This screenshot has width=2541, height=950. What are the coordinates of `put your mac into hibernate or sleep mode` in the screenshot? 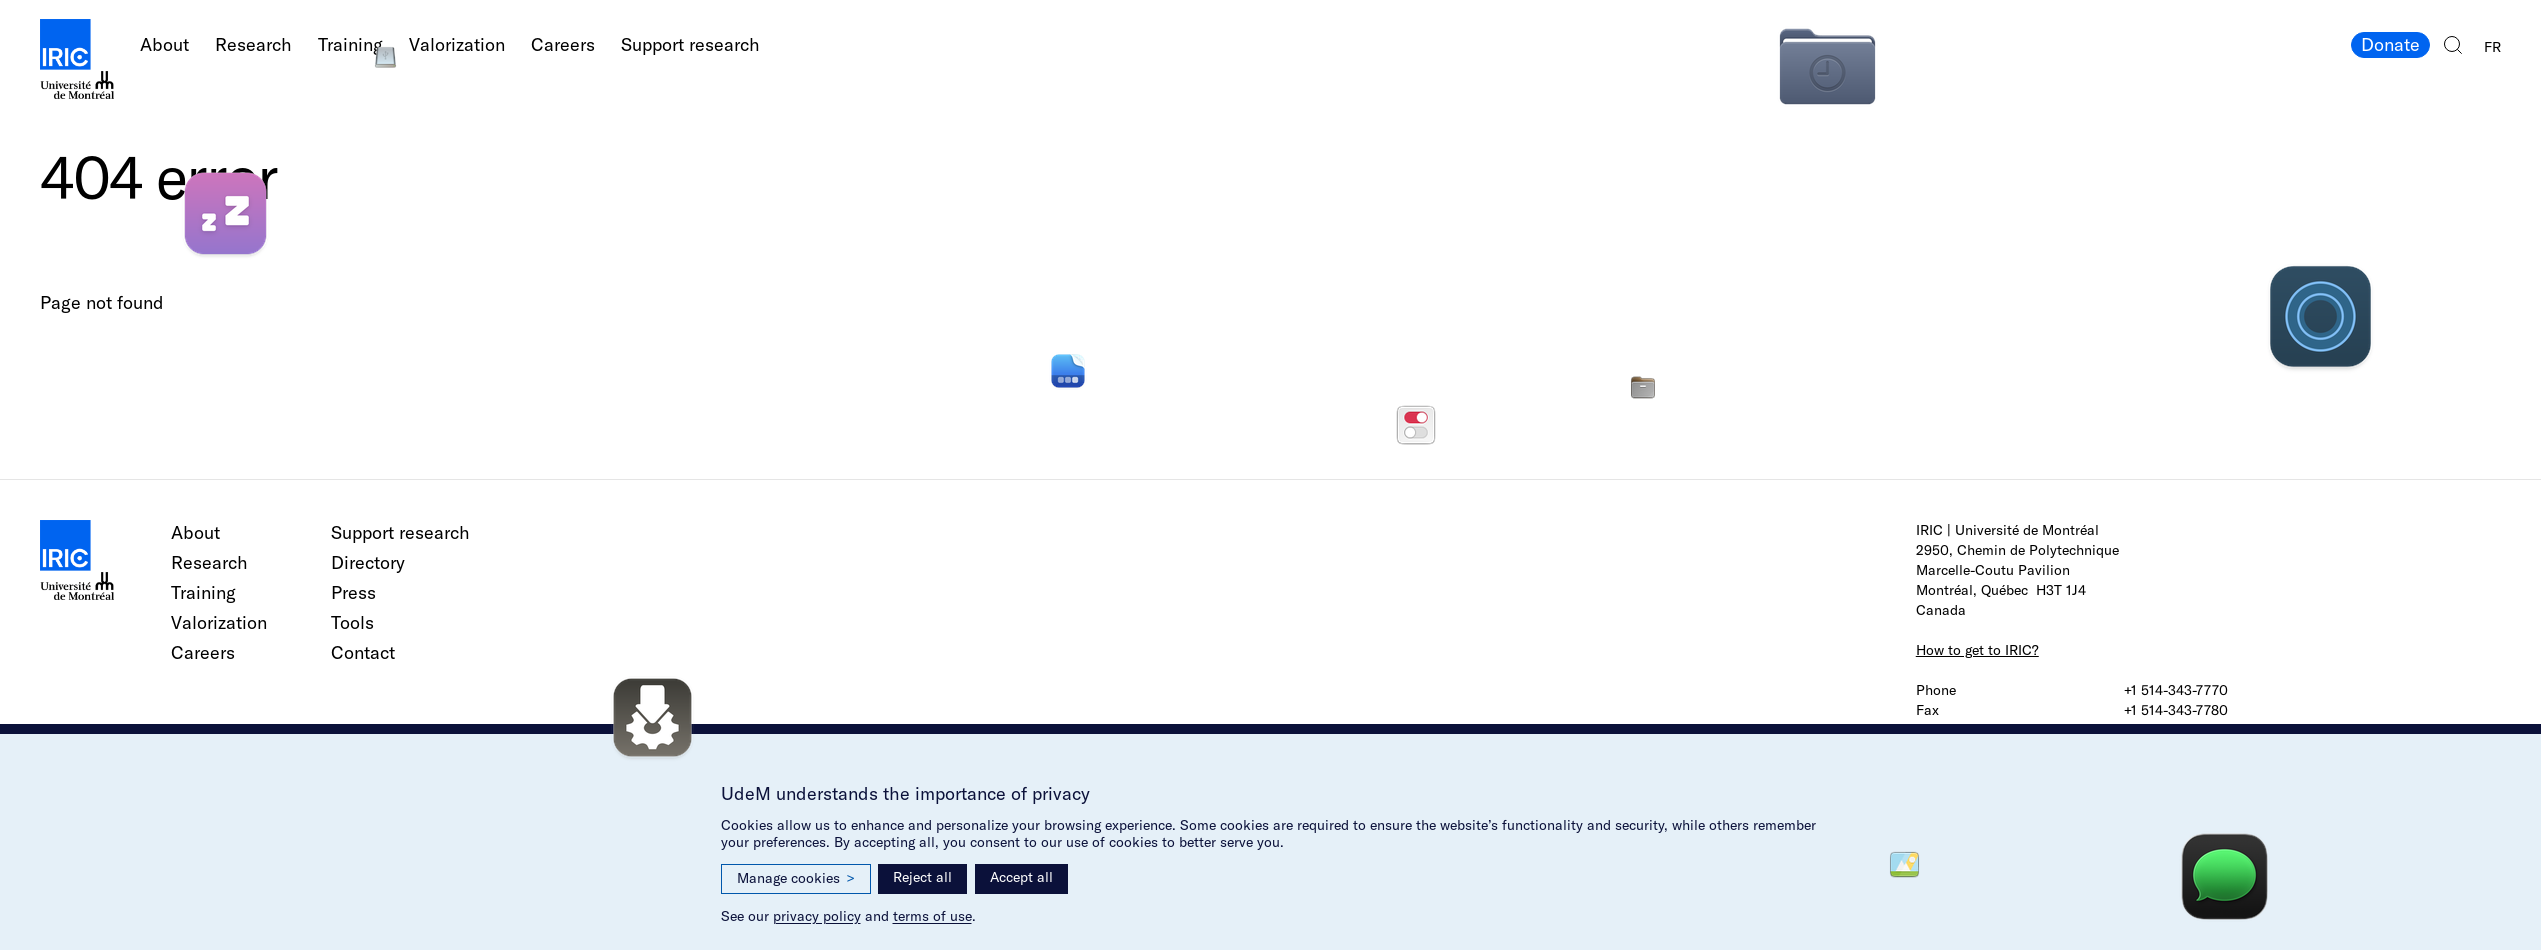 It's located at (225, 213).